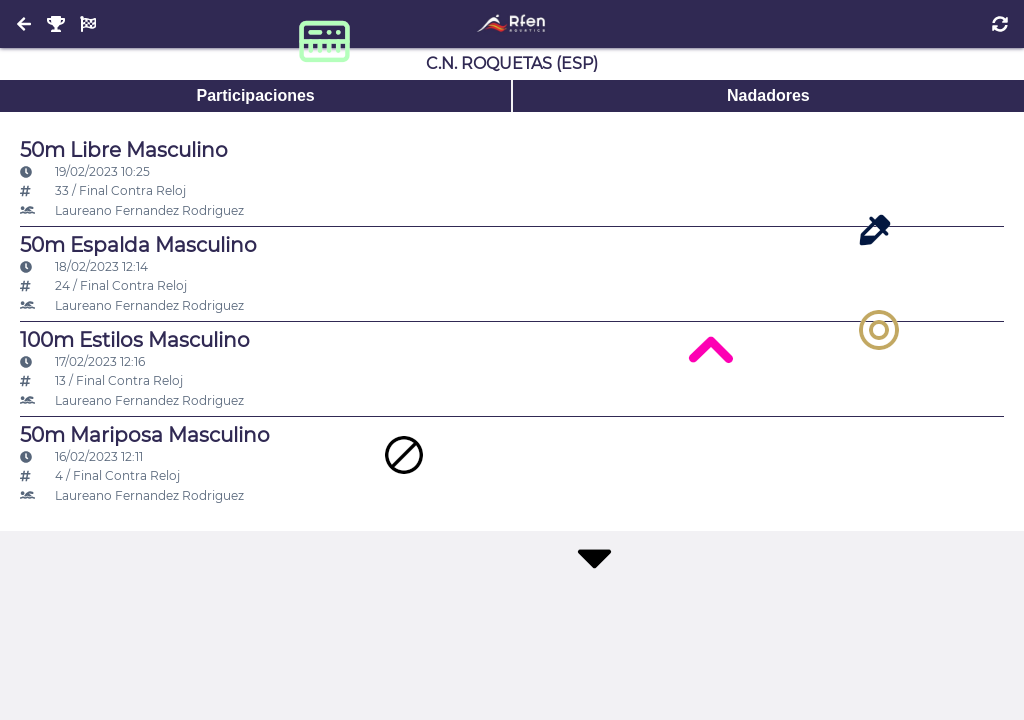 The width and height of the screenshot is (1024, 720). Describe the element at coordinates (879, 330) in the screenshot. I see `selected radio button option` at that location.